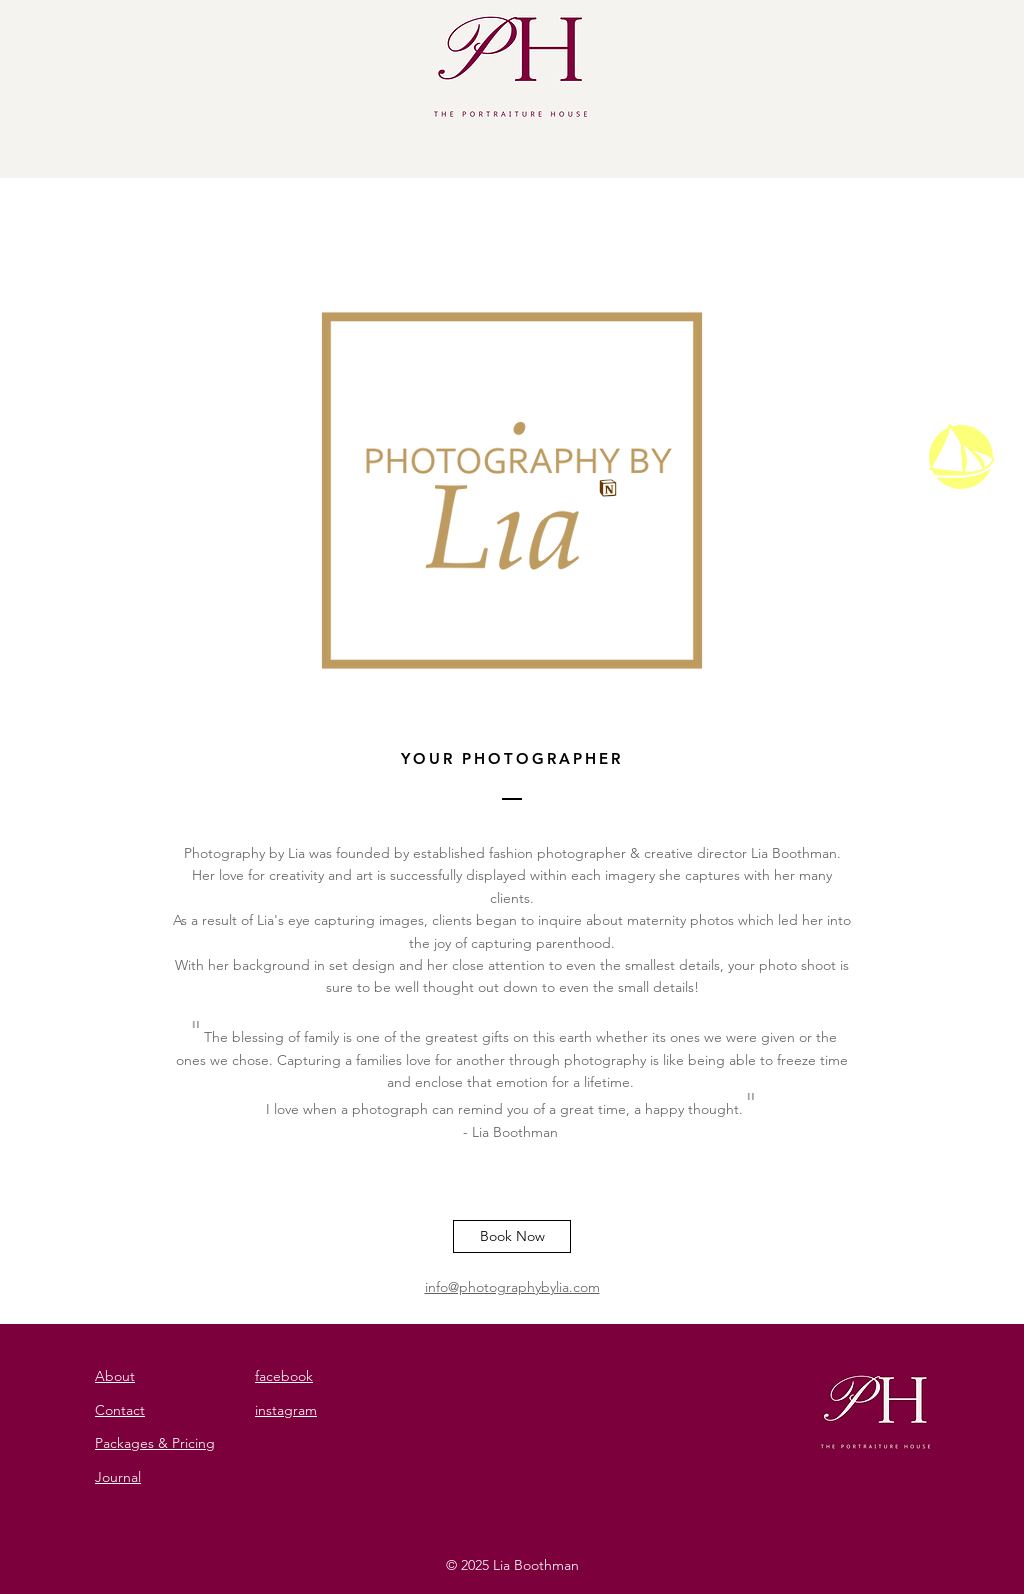  What do you see at coordinates (962, 456) in the screenshot?
I see `solus operating system logo` at bounding box center [962, 456].